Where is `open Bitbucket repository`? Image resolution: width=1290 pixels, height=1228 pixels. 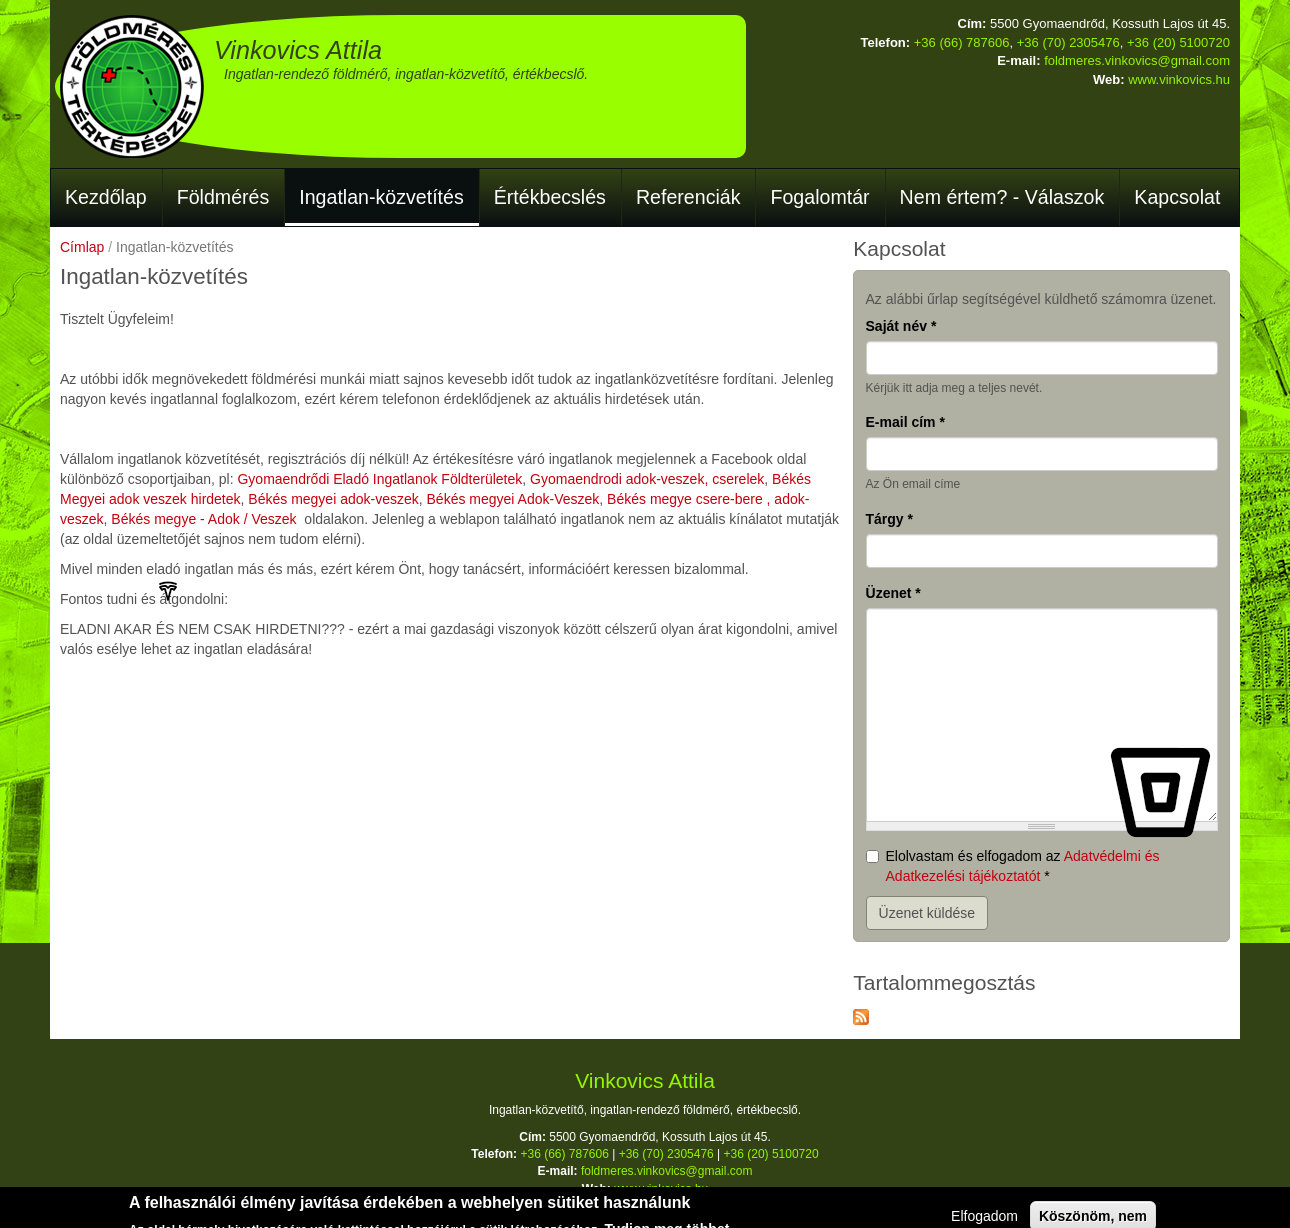
open Bitbucket repository is located at coordinates (1160, 792).